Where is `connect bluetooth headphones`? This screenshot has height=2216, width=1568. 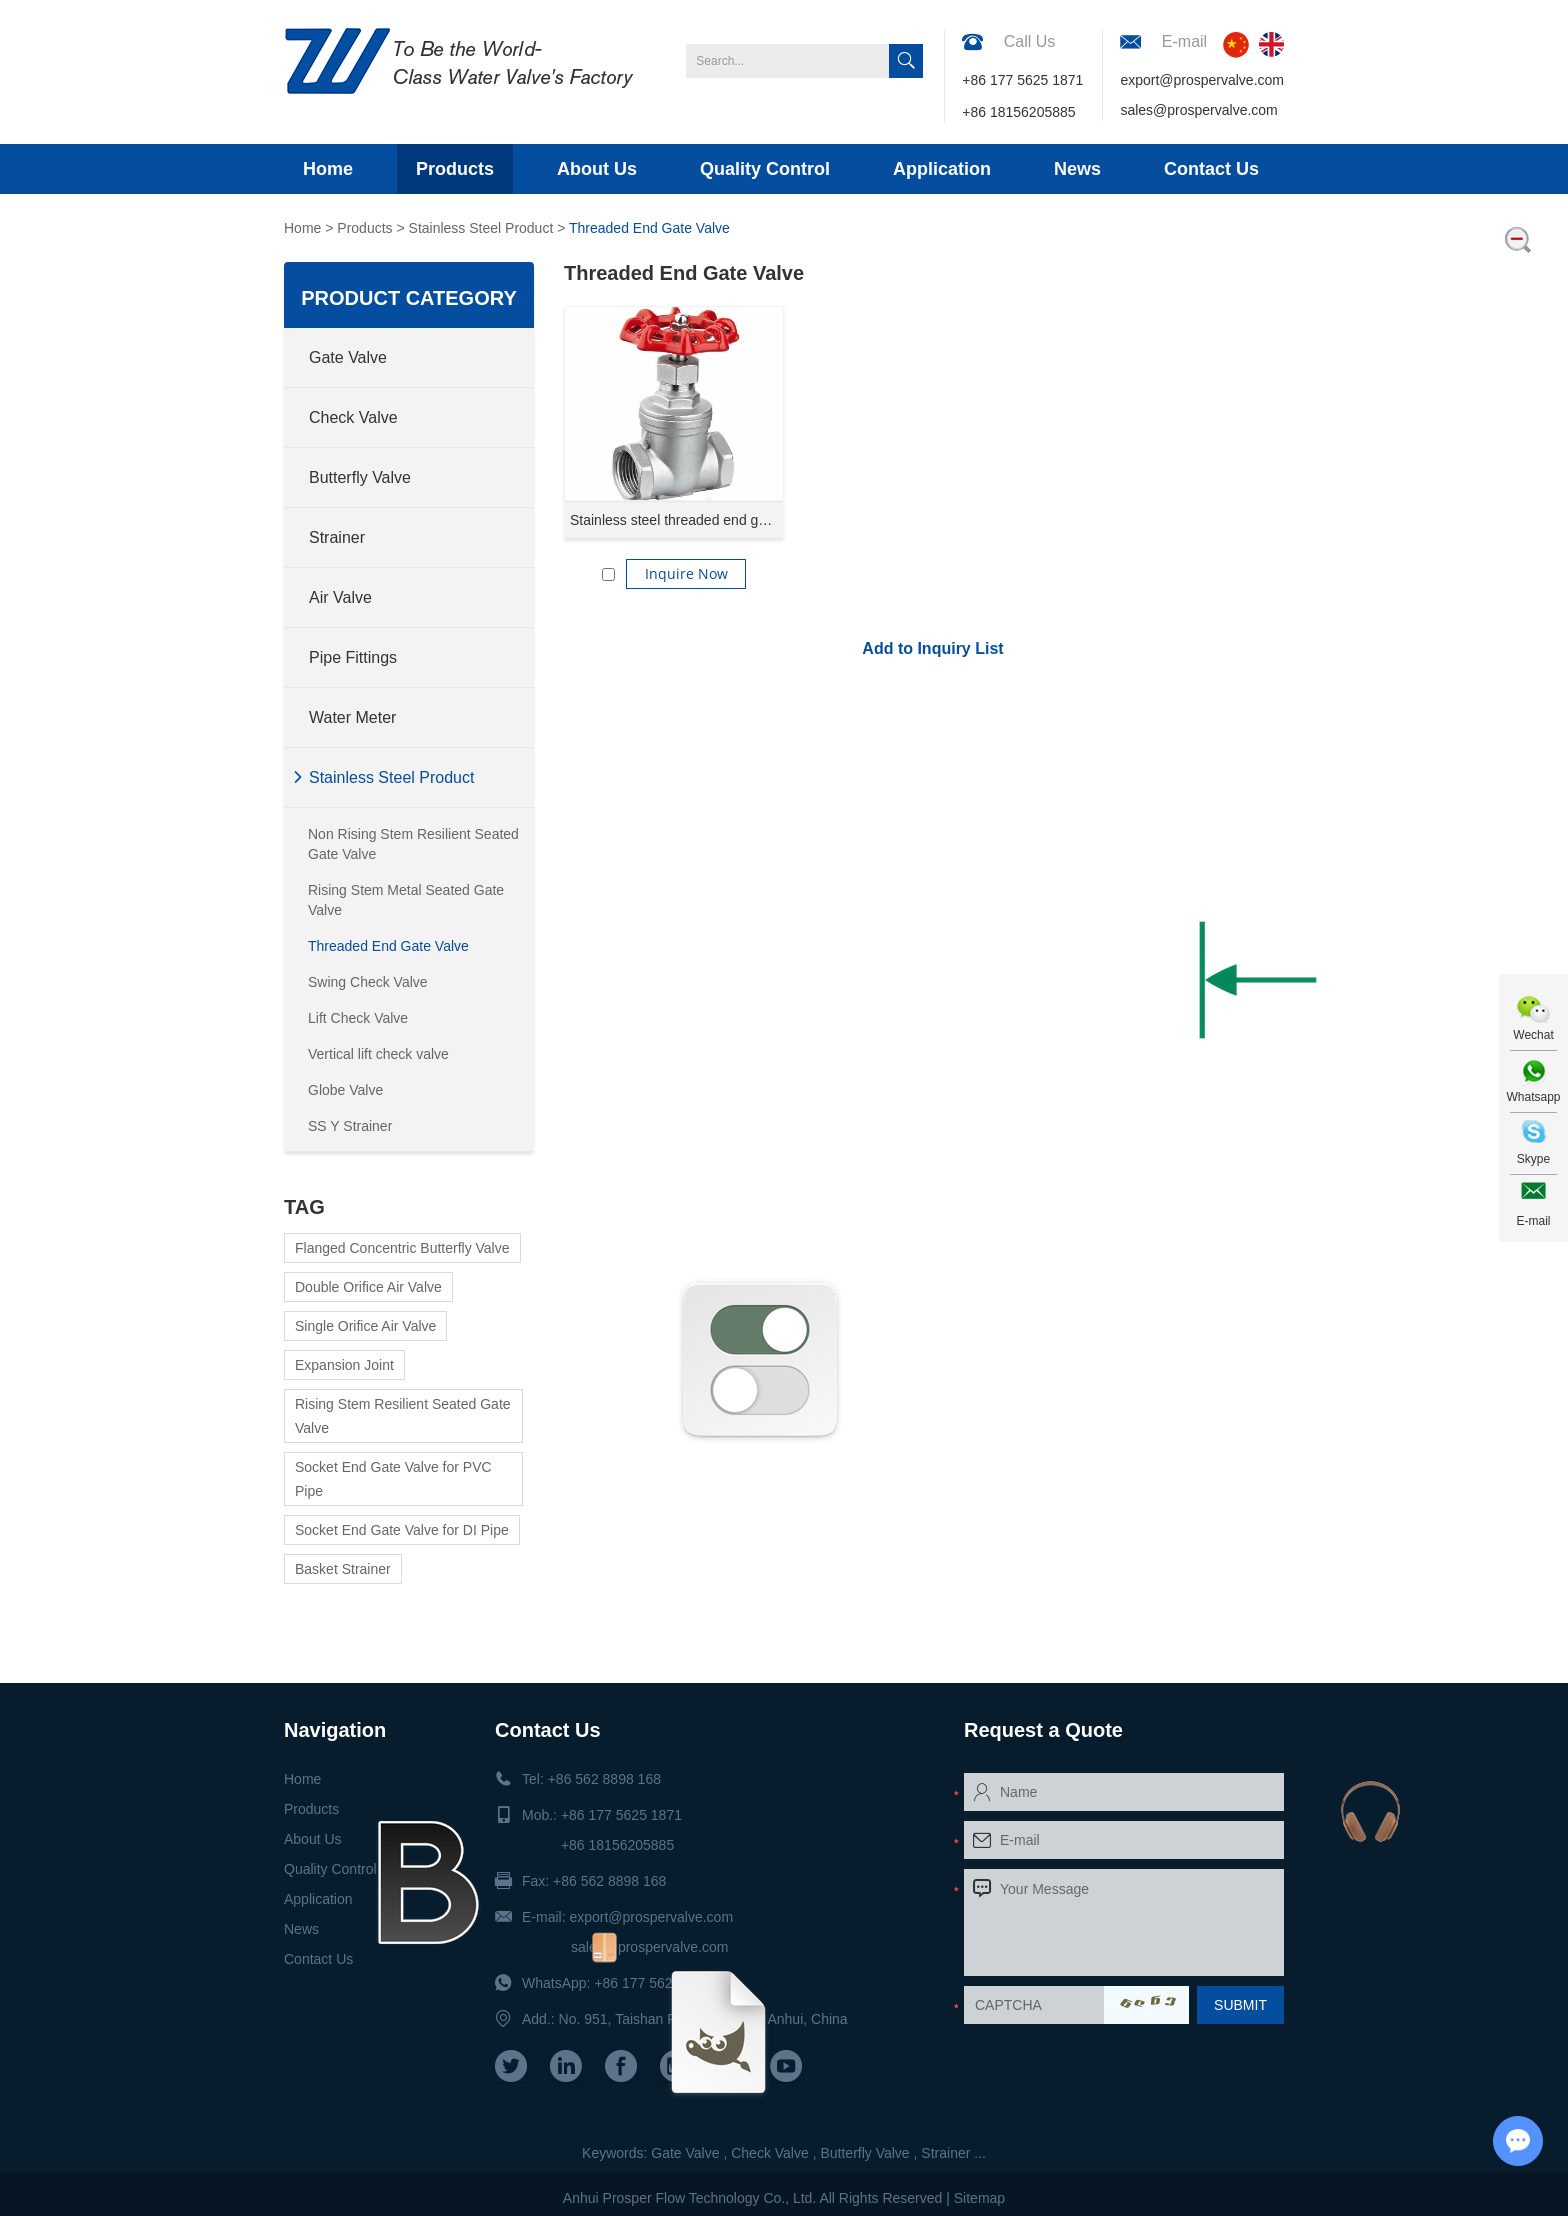 connect bluetooth headphones is located at coordinates (1370, 1812).